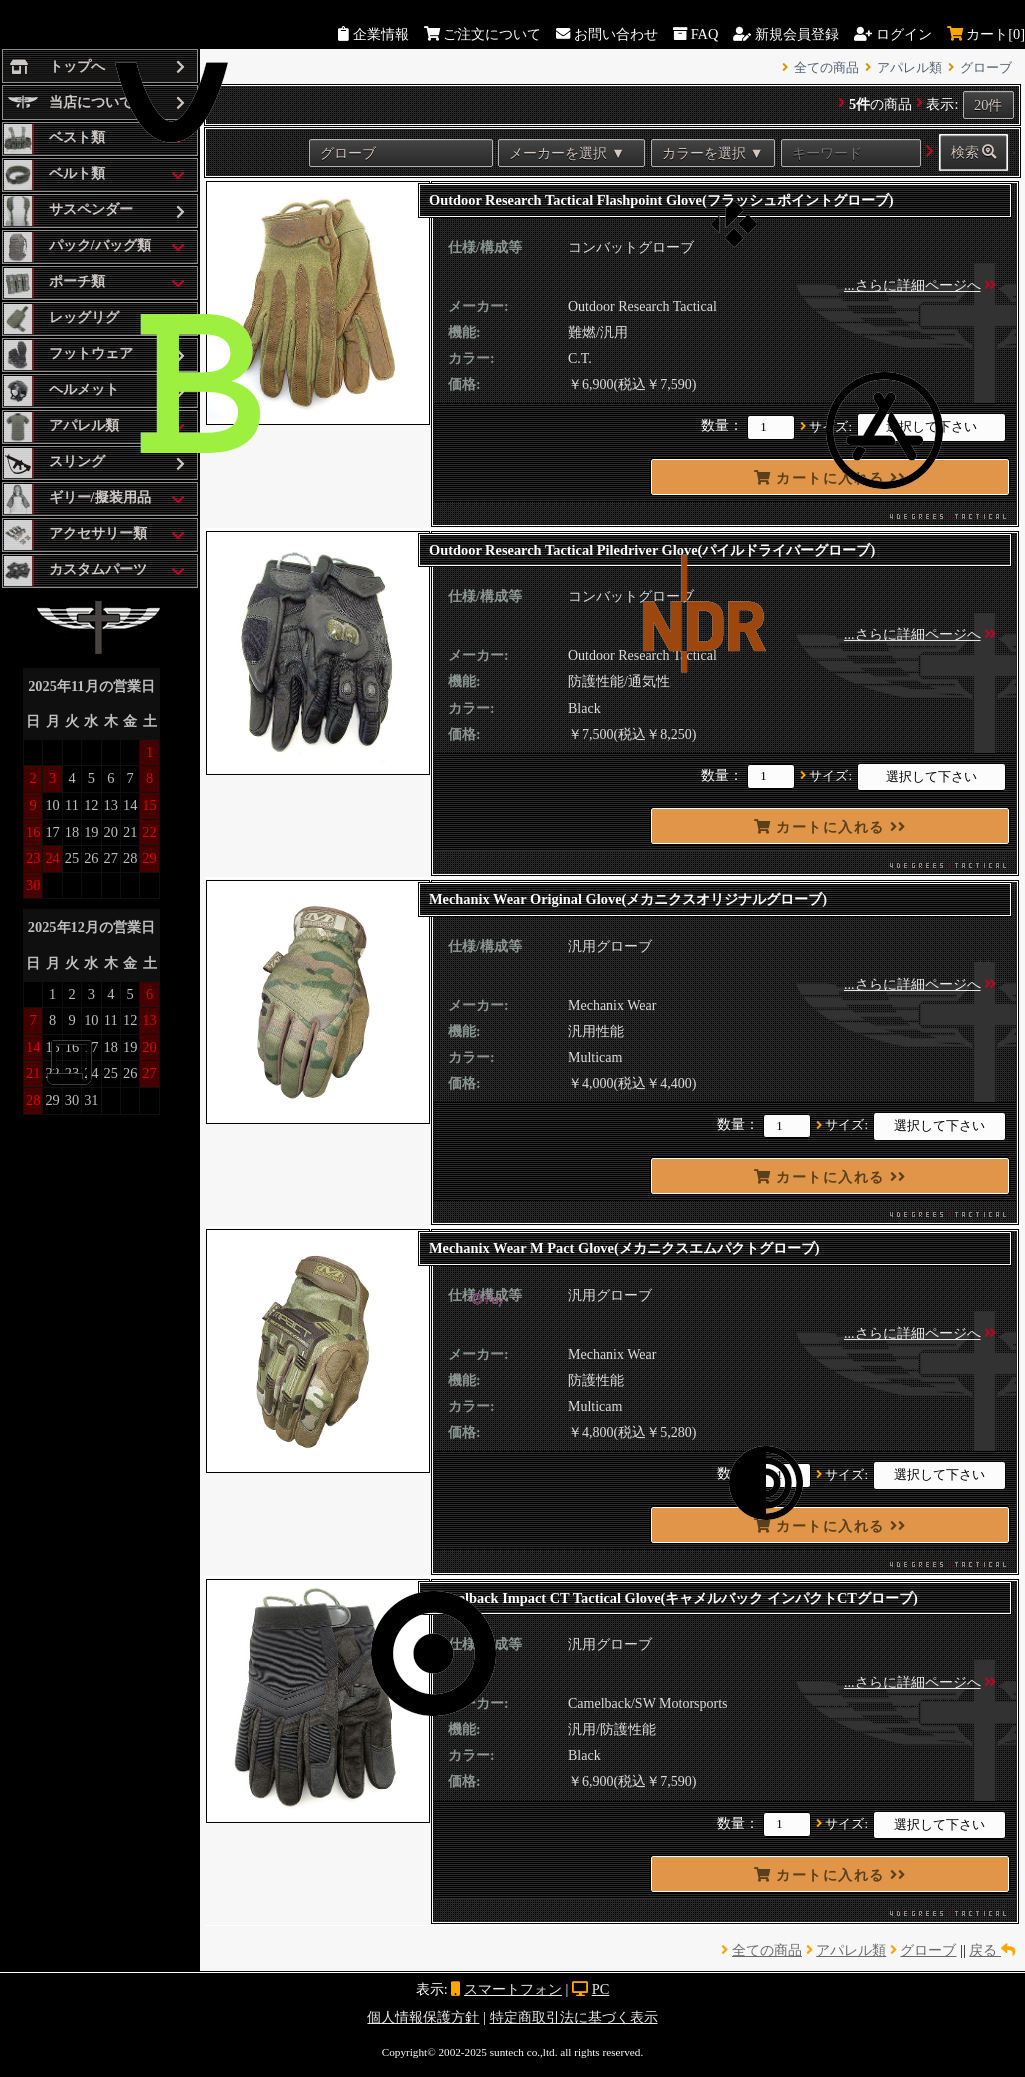  What do you see at coordinates (766, 1483) in the screenshot?
I see `open tor browser for anonymous web browsing` at bounding box center [766, 1483].